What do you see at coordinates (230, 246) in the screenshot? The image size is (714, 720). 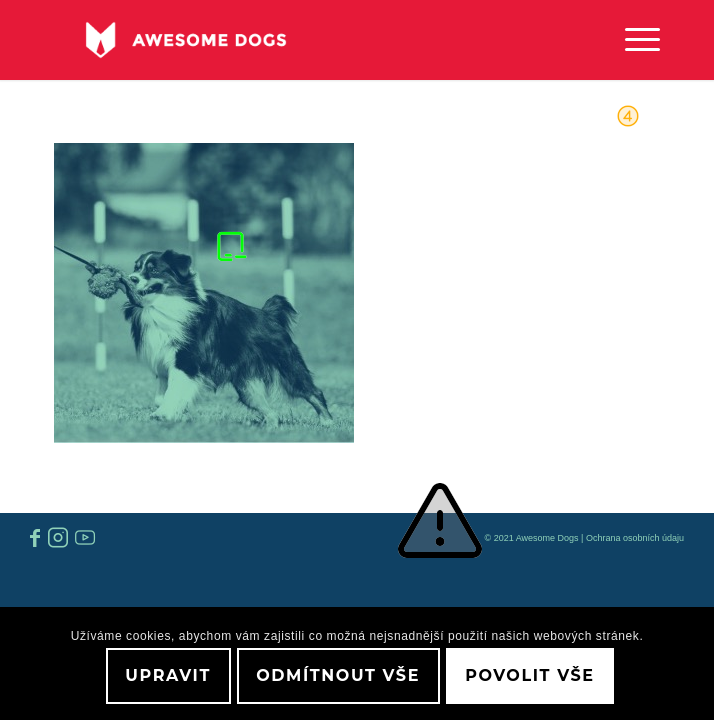 I see `remove an iPad from connected devices` at bounding box center [230, 246].